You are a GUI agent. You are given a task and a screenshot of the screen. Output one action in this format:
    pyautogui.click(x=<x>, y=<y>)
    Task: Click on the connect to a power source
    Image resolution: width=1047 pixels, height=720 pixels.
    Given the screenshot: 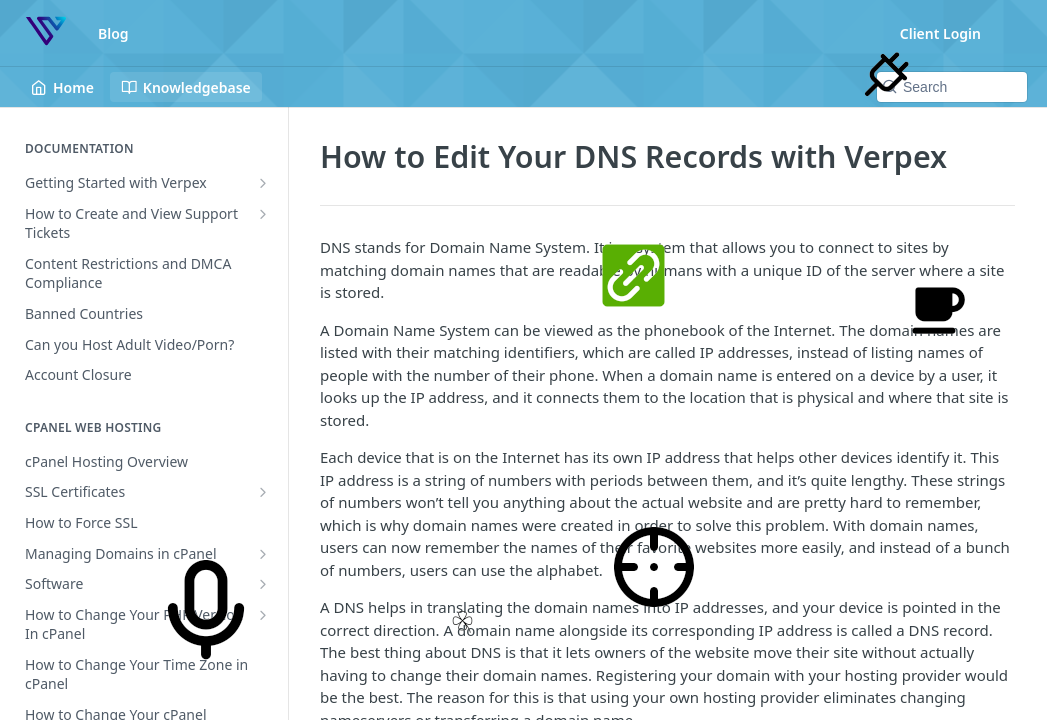 What is the action you would take?
    pyautogui.click(x=886, y=75)
    